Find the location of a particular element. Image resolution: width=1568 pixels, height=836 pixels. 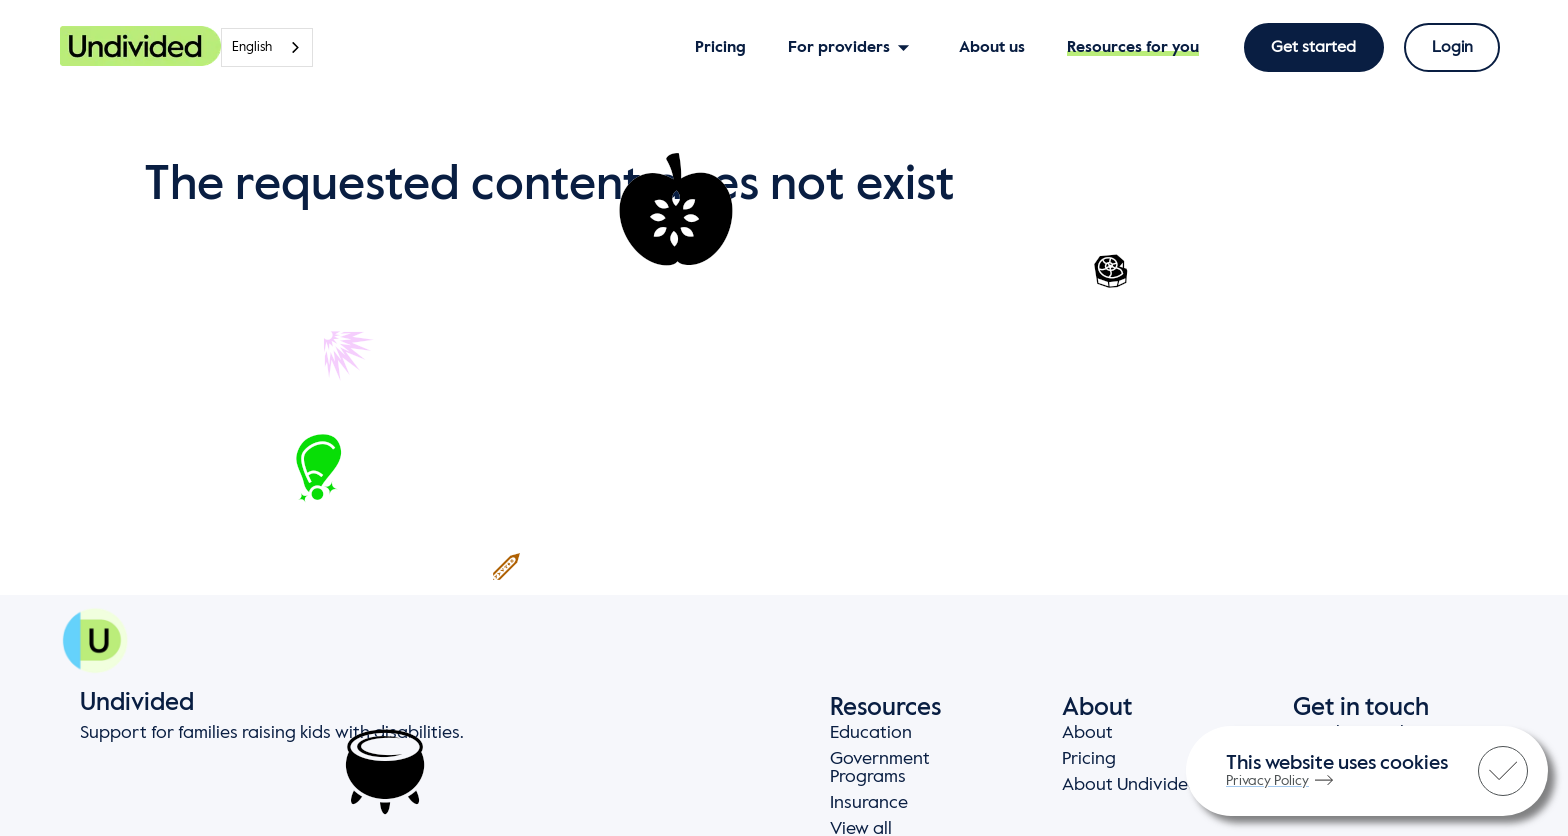

toggle brightness or light mode is located at coordinates (349, 356).